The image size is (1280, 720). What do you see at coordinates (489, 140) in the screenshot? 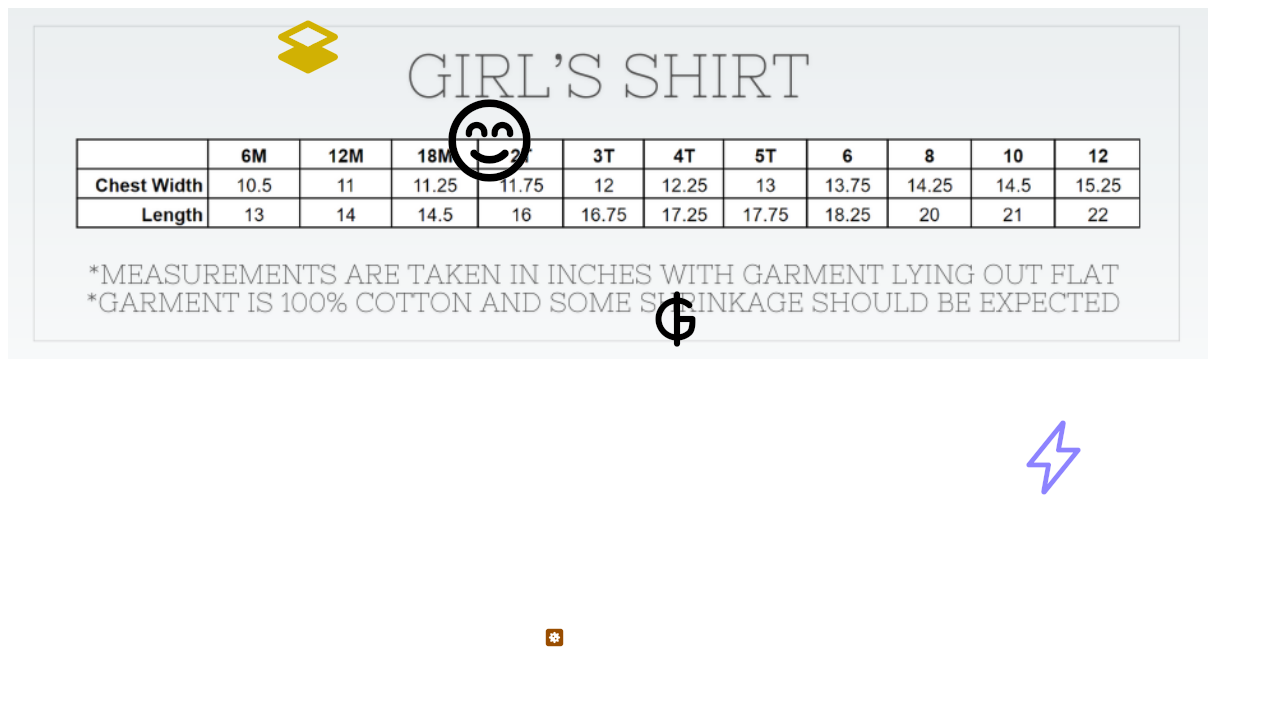
I see `add a positive reaction or emoji` at bounding box center [489, 140].